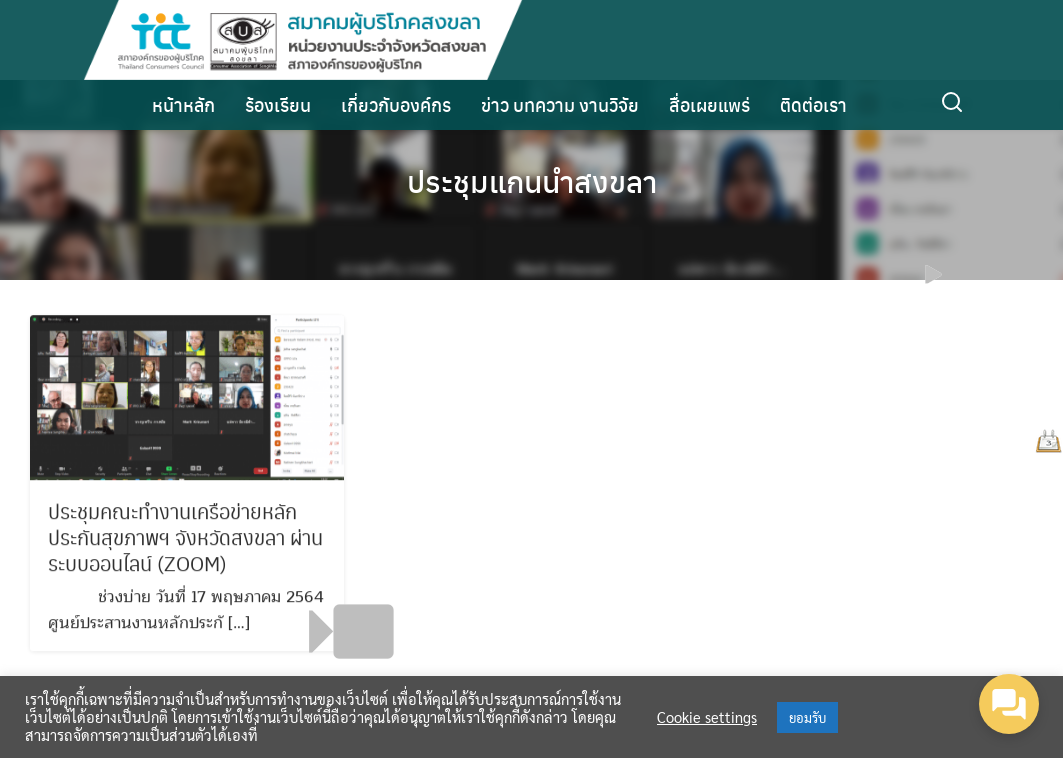 This screenshot has width=1063, height=758. What do you see at coordinates (351, 628) in the screenshot?
I see `open your videos folder` at bounding box center [351, 628].